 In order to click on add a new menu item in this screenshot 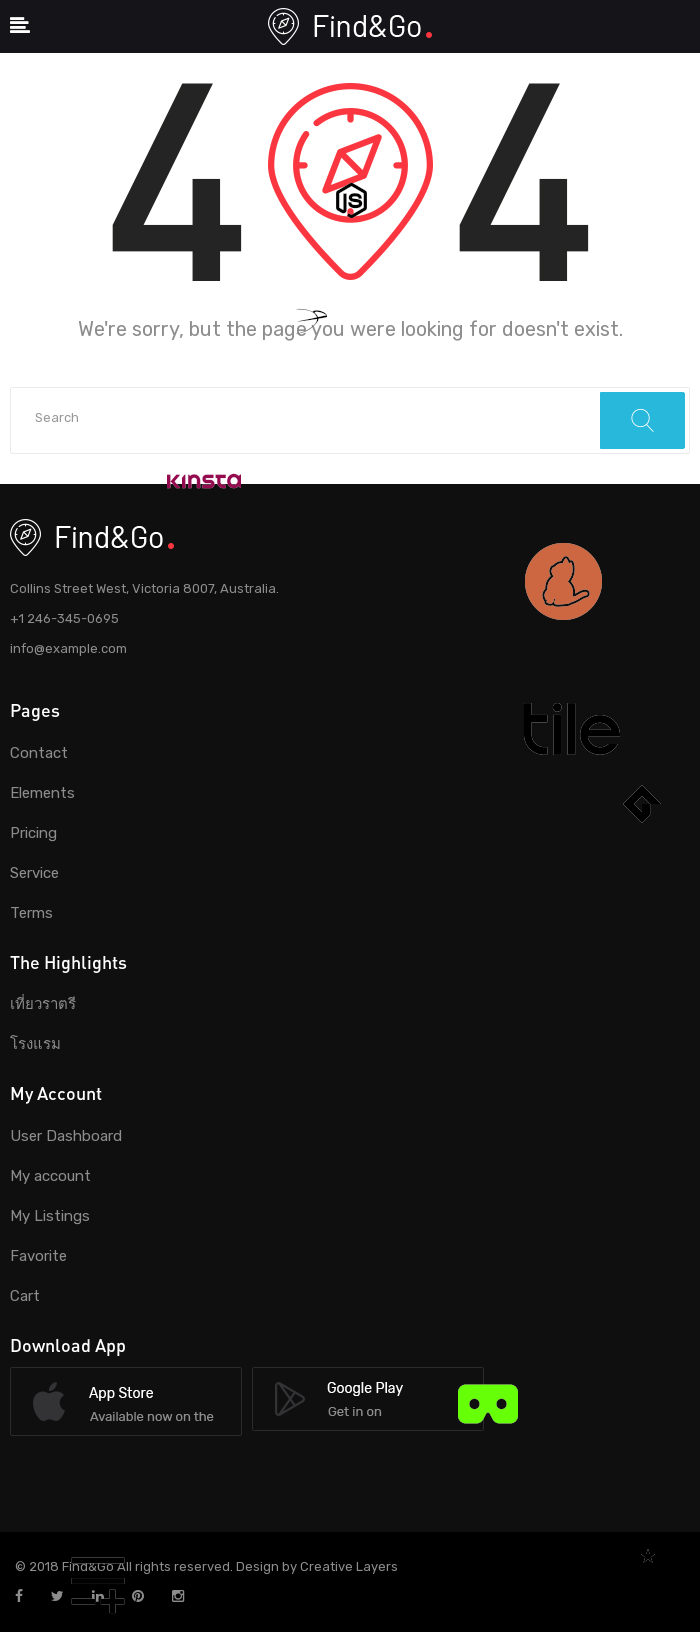, I will do `click(98, 1581)`.